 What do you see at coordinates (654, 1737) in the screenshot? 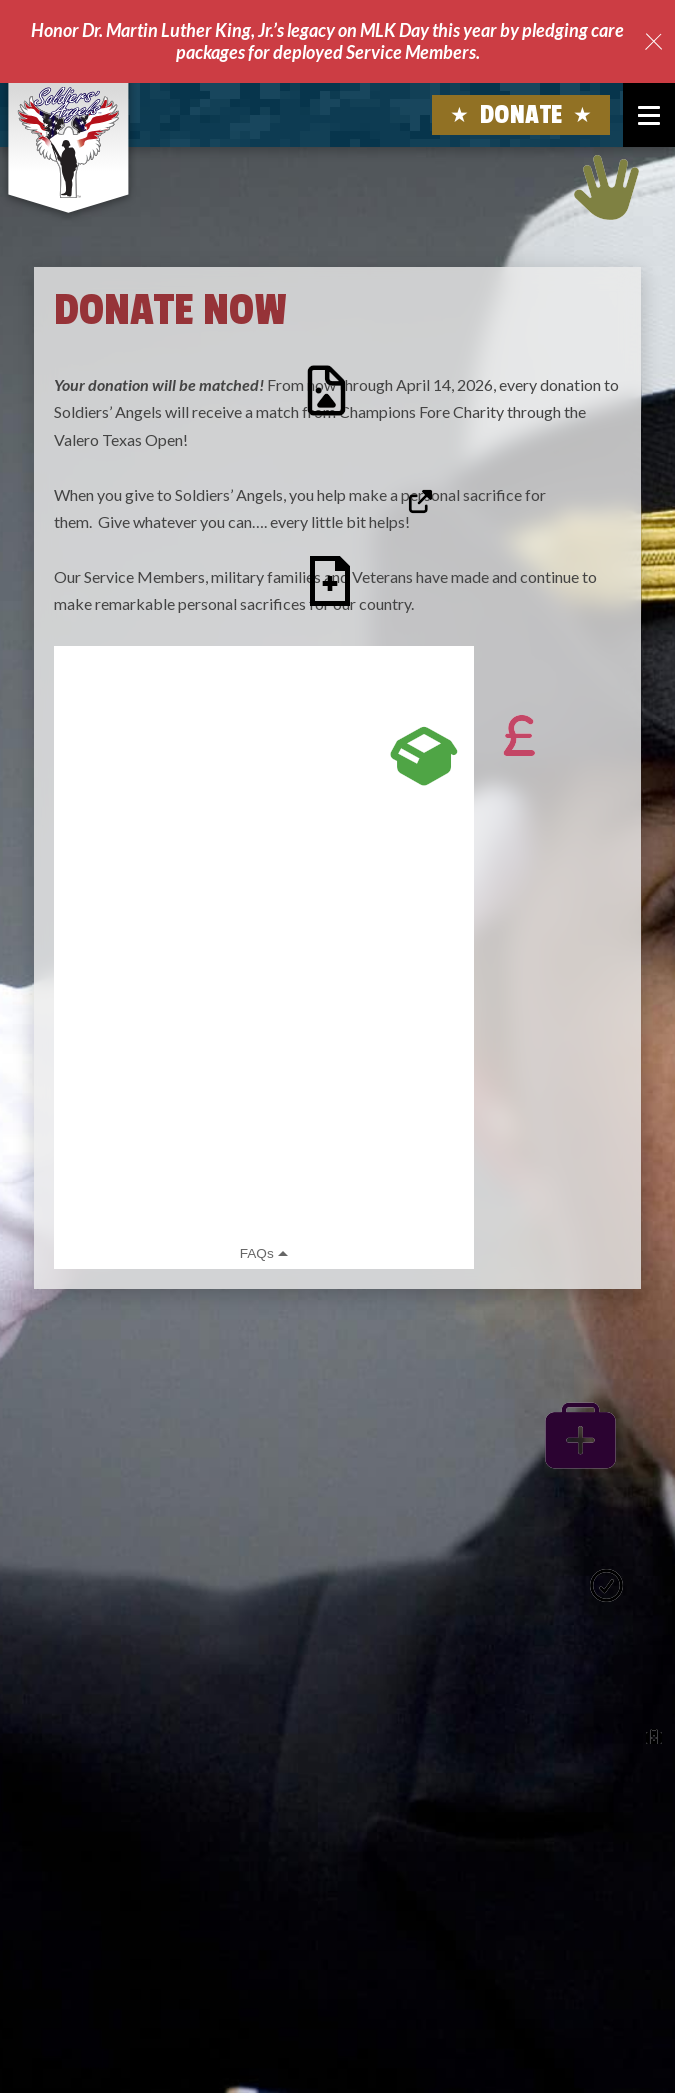
I see `access health or medical services` at bounding box center [654, 1737].